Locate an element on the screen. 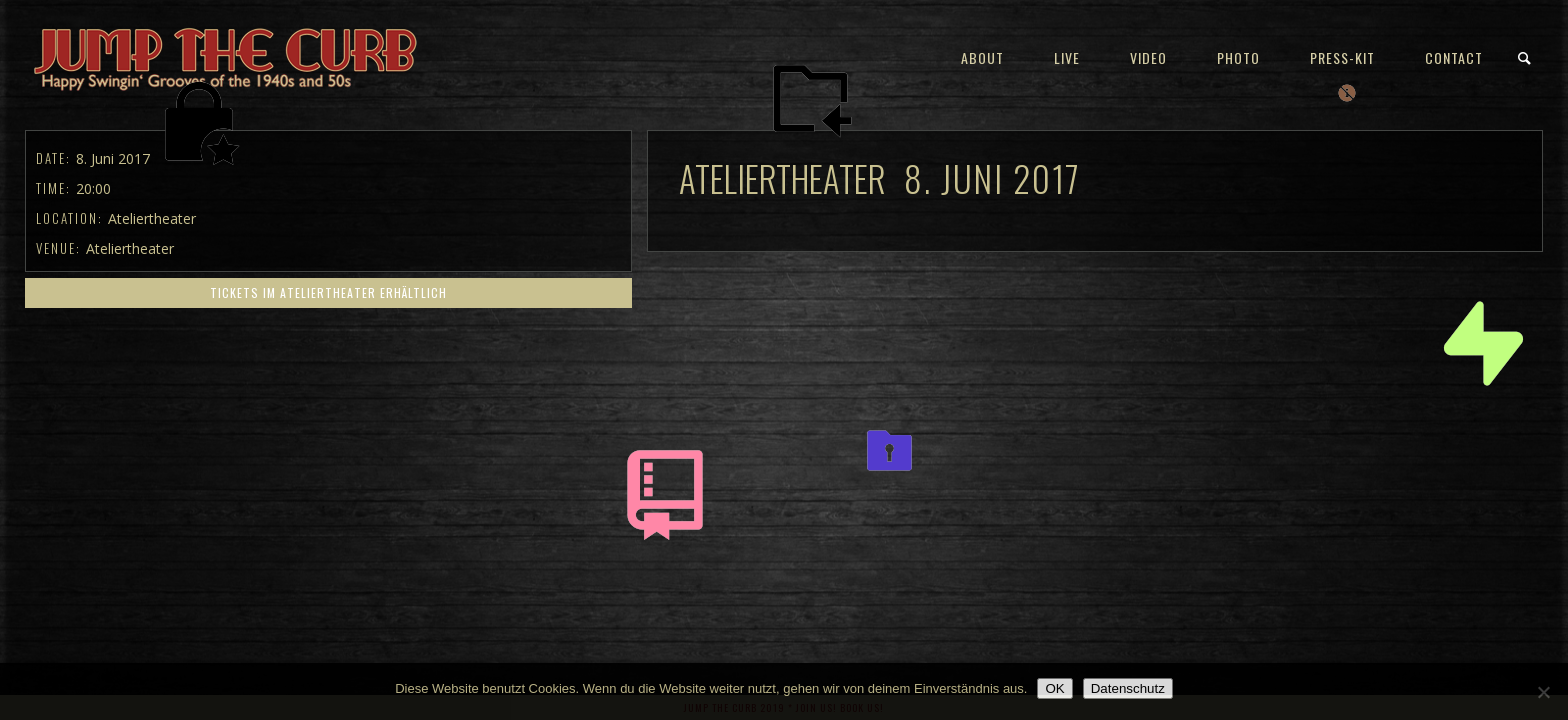 The width and height of the screenshot is (1568, 720). access a password-protected folder is located at coordinates (889, 450).